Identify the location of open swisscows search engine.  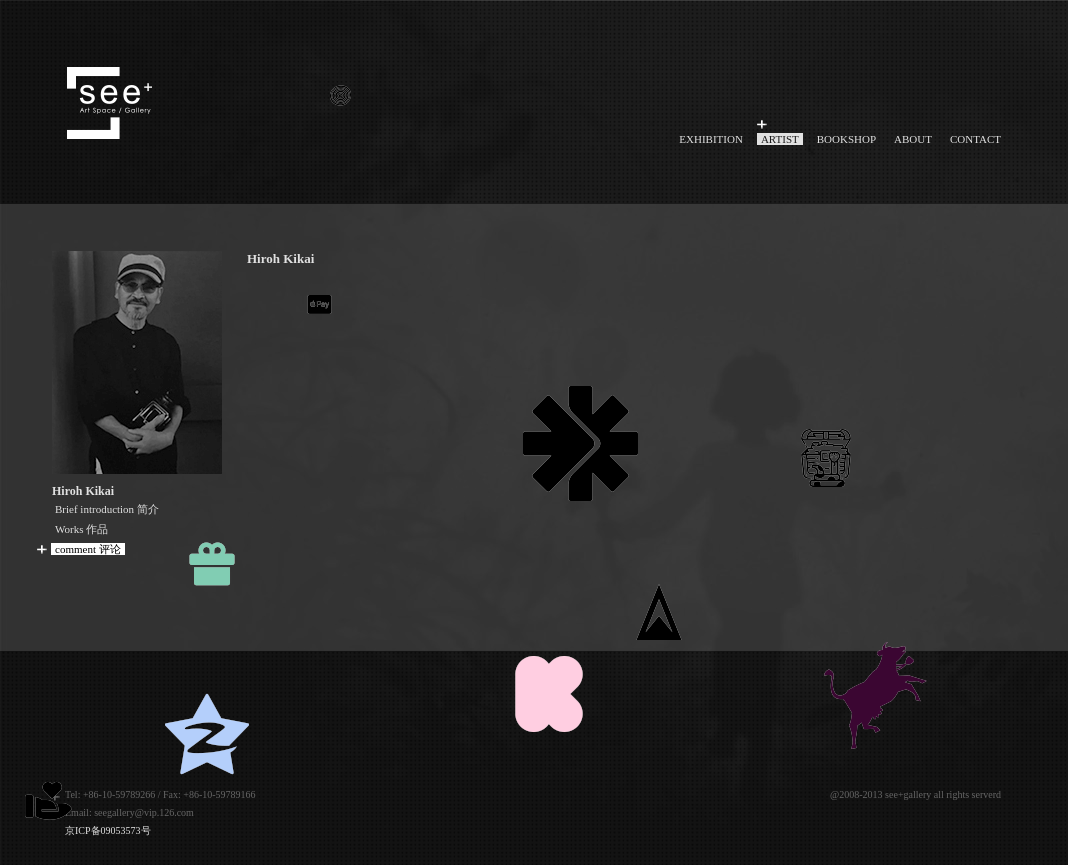
(875, 695).